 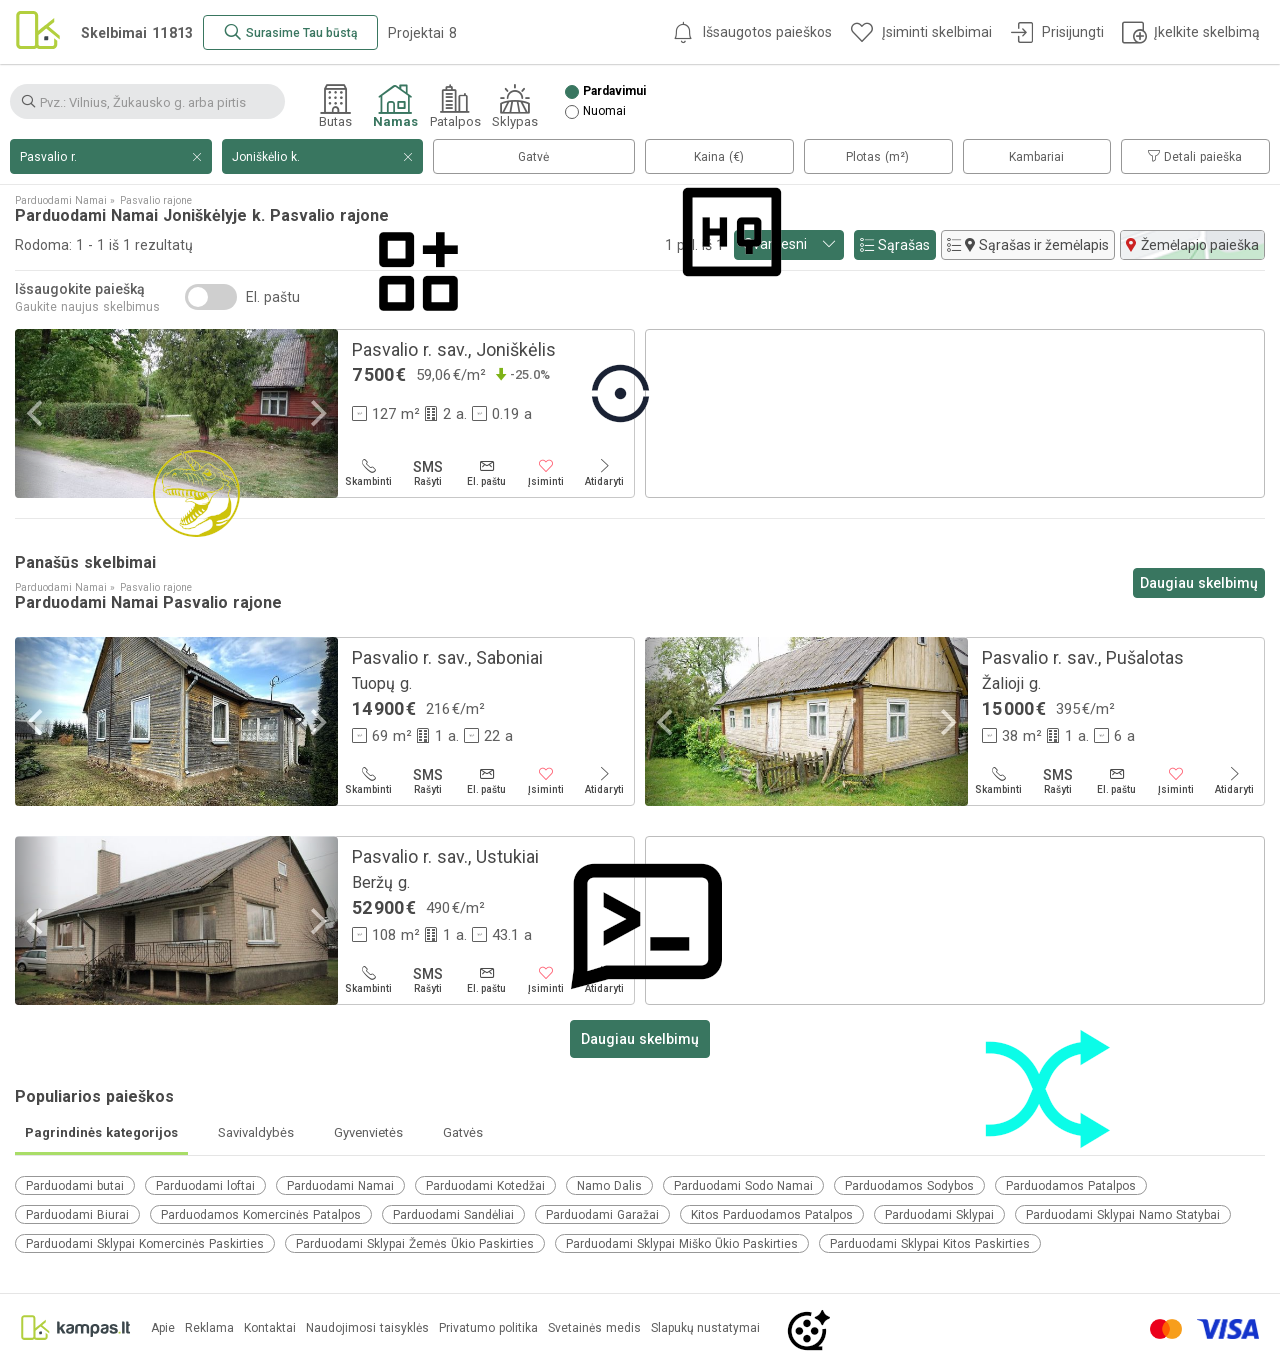 I want to click on access AI-powered video editing tools, so click(x=807, y=1331).